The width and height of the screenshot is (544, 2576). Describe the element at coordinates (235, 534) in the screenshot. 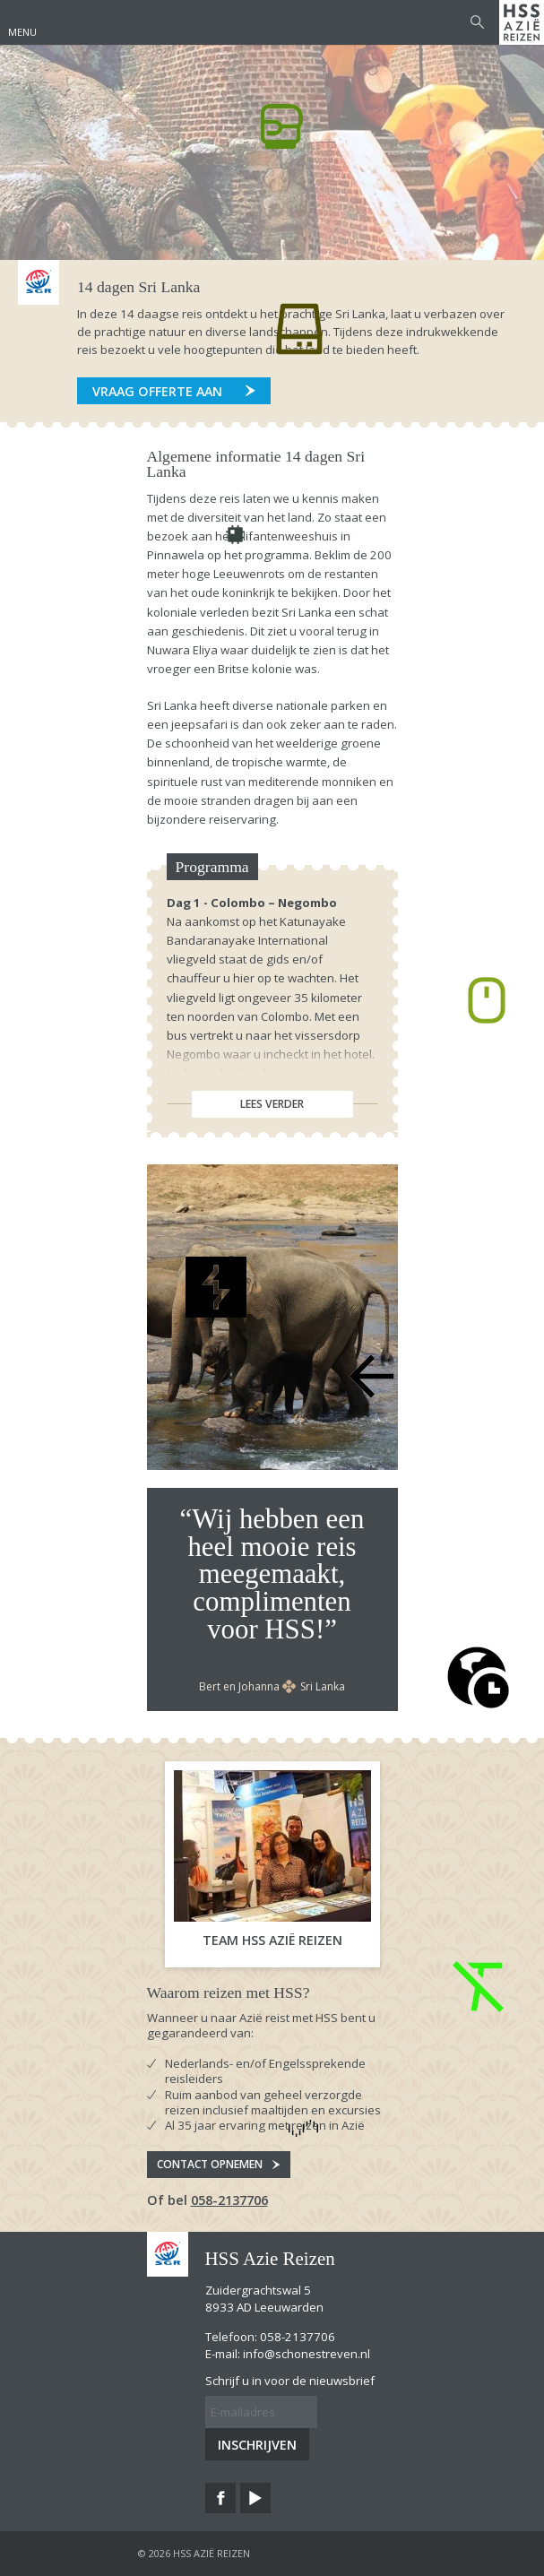

I see `view CPU or processor information` at that location.